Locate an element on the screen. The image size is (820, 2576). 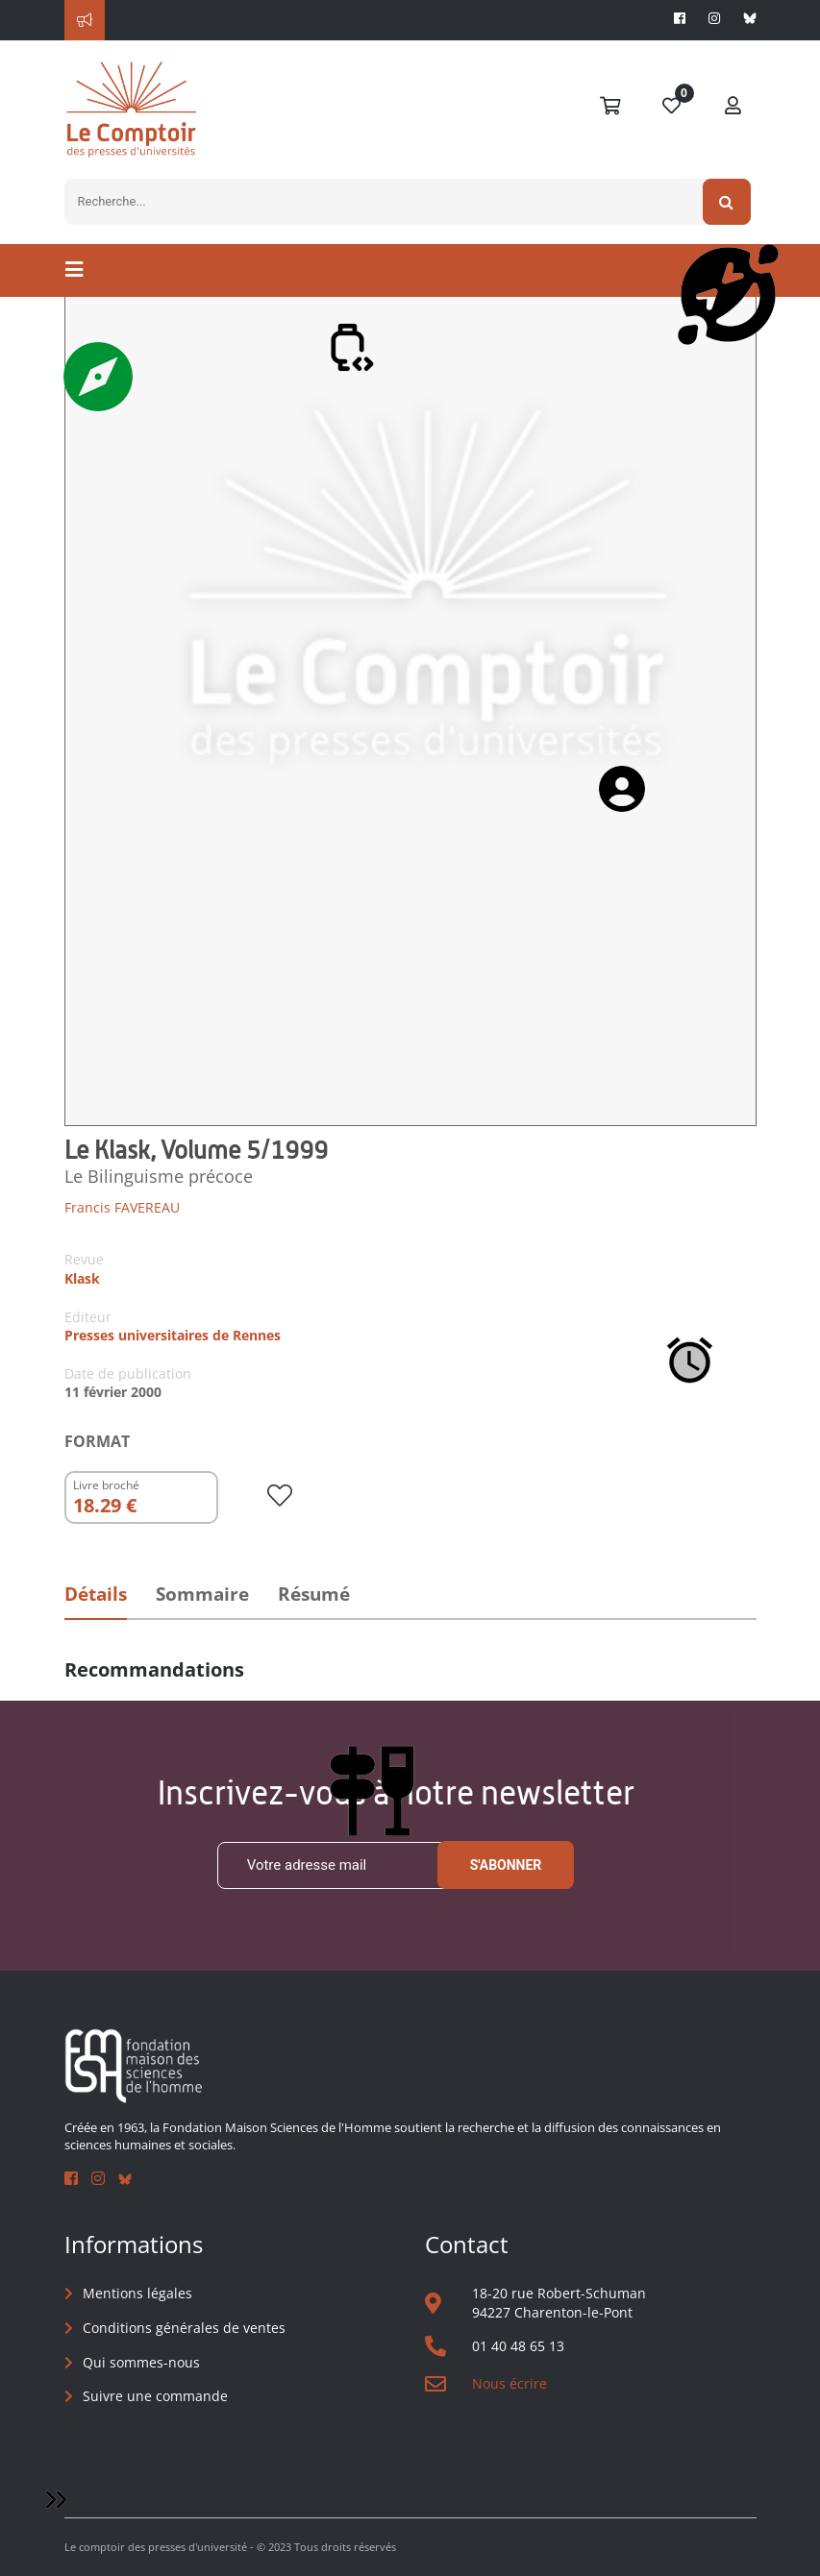
set or manage alarms is located at coordinates (689, 1360).